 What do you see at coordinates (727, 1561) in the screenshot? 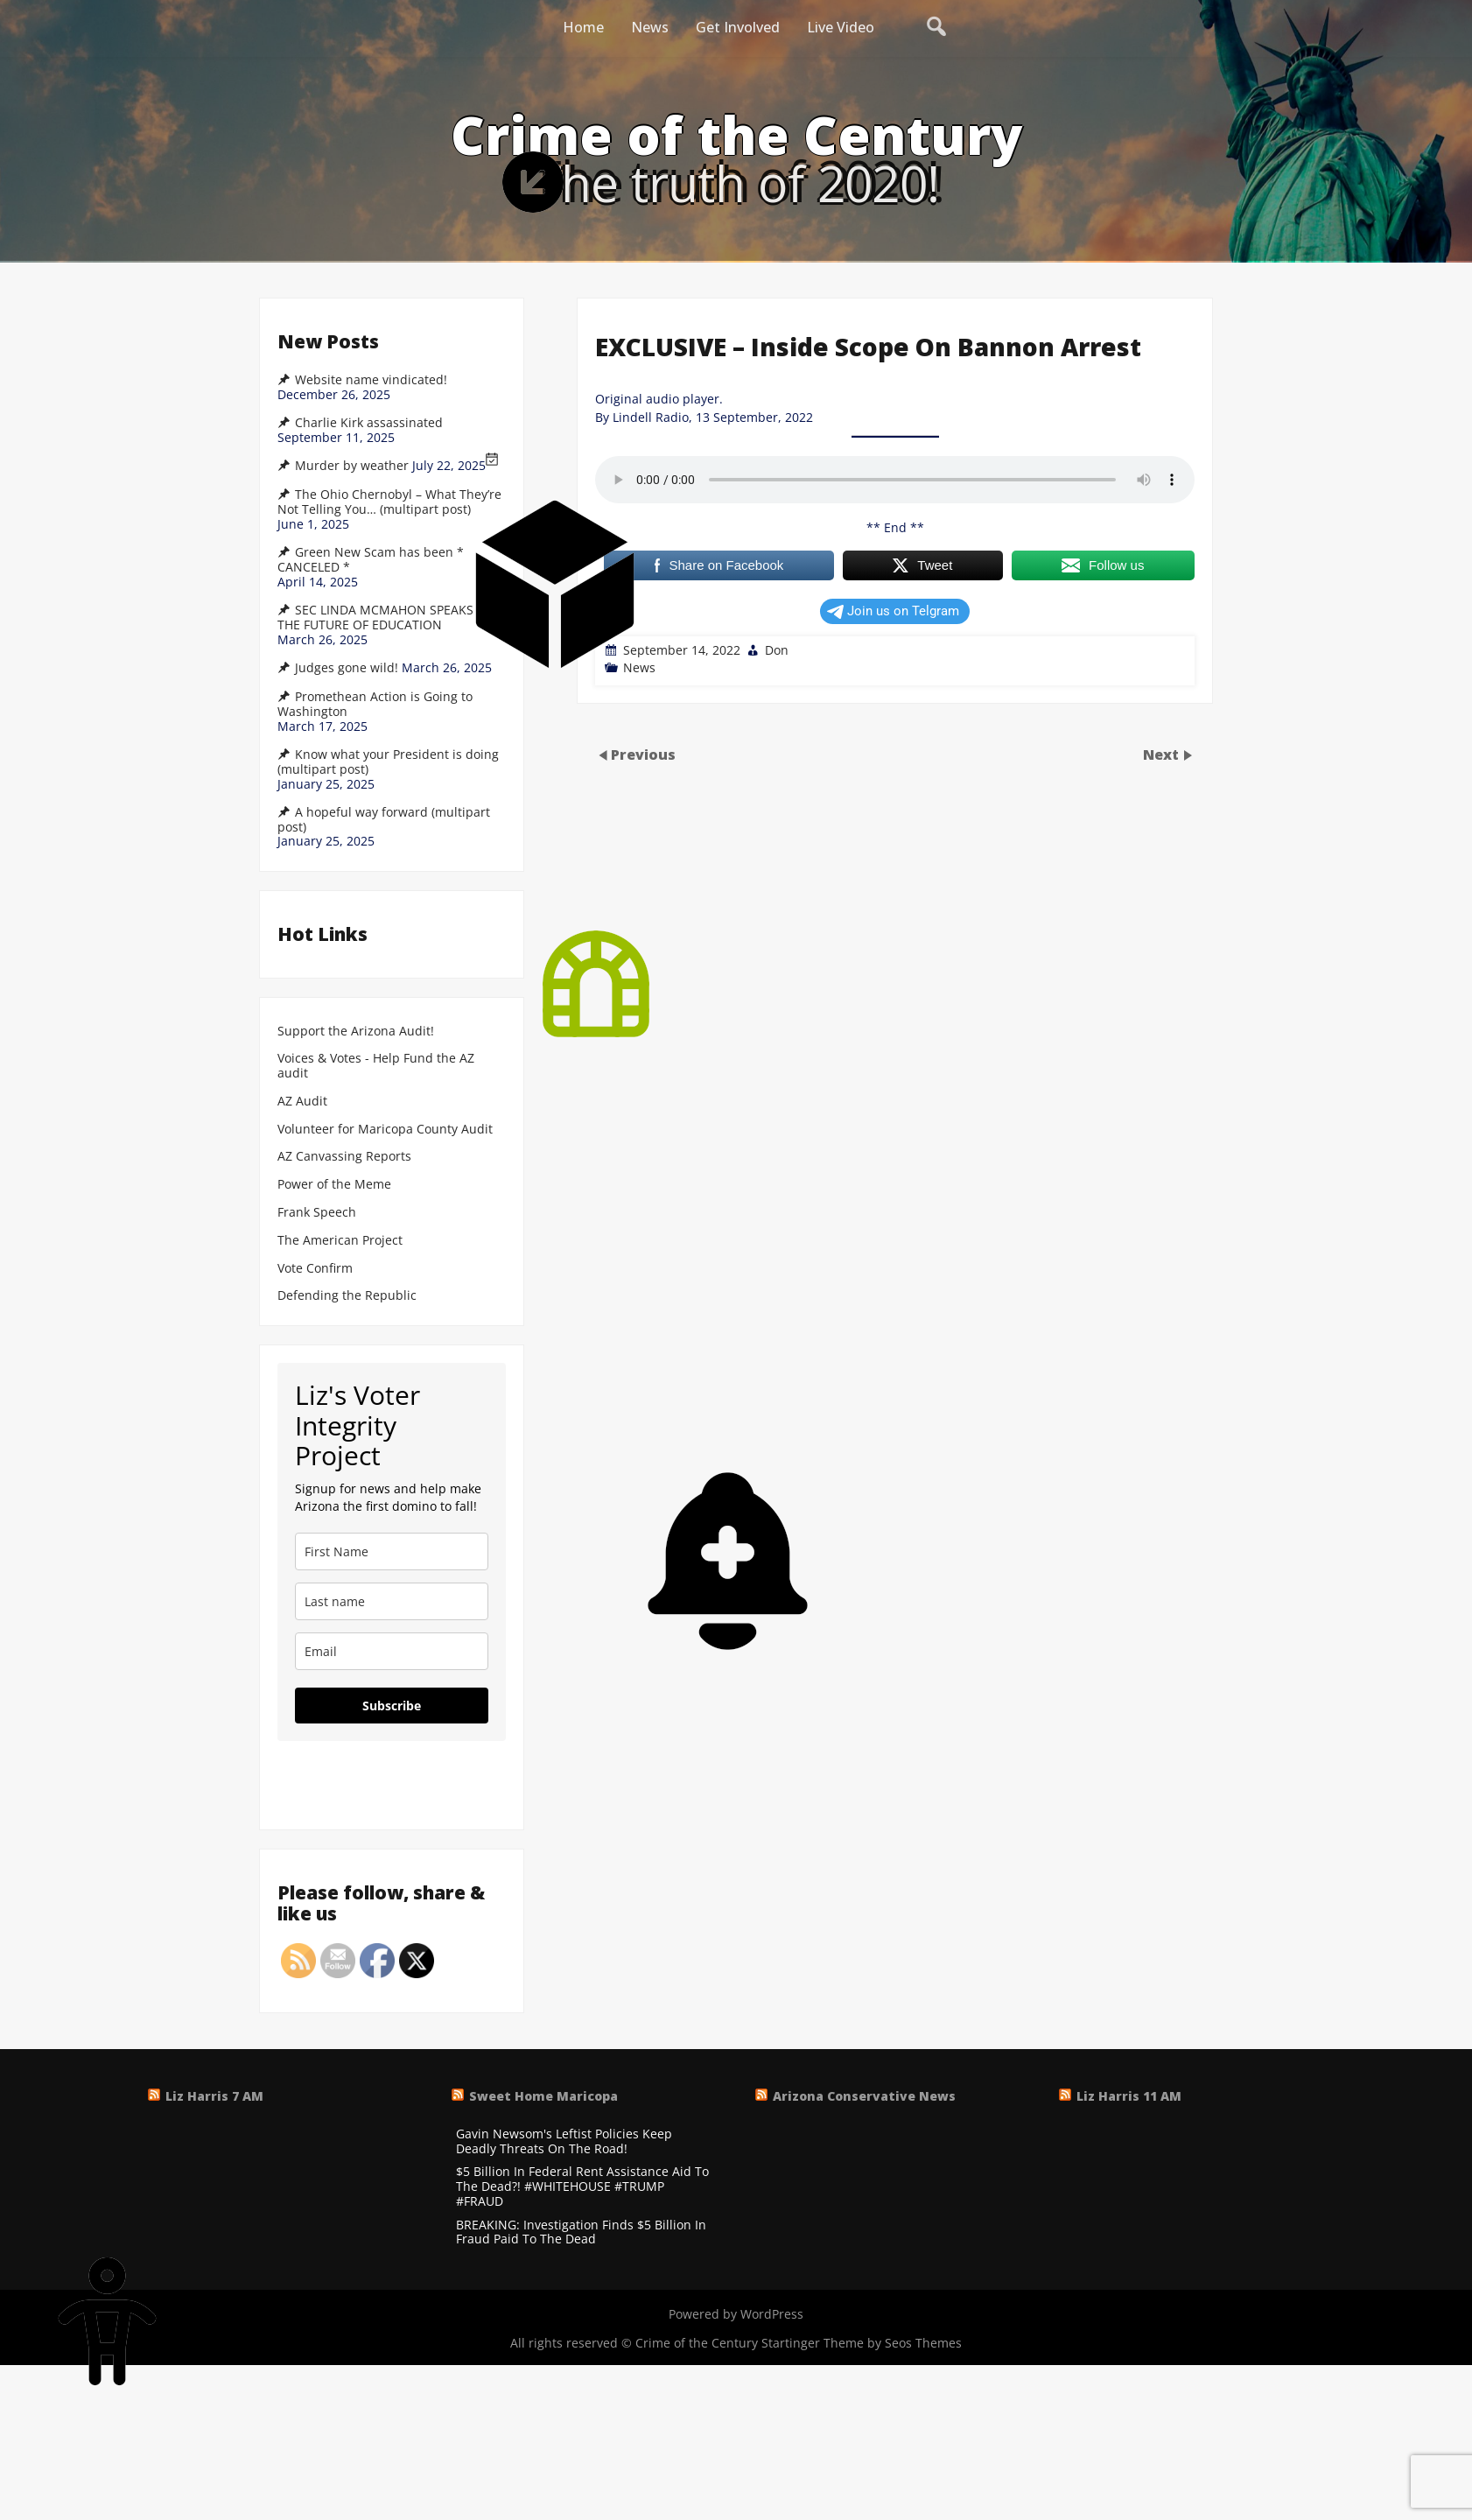
I see `add a new notification or alert` at bounding box center [727, 1561].